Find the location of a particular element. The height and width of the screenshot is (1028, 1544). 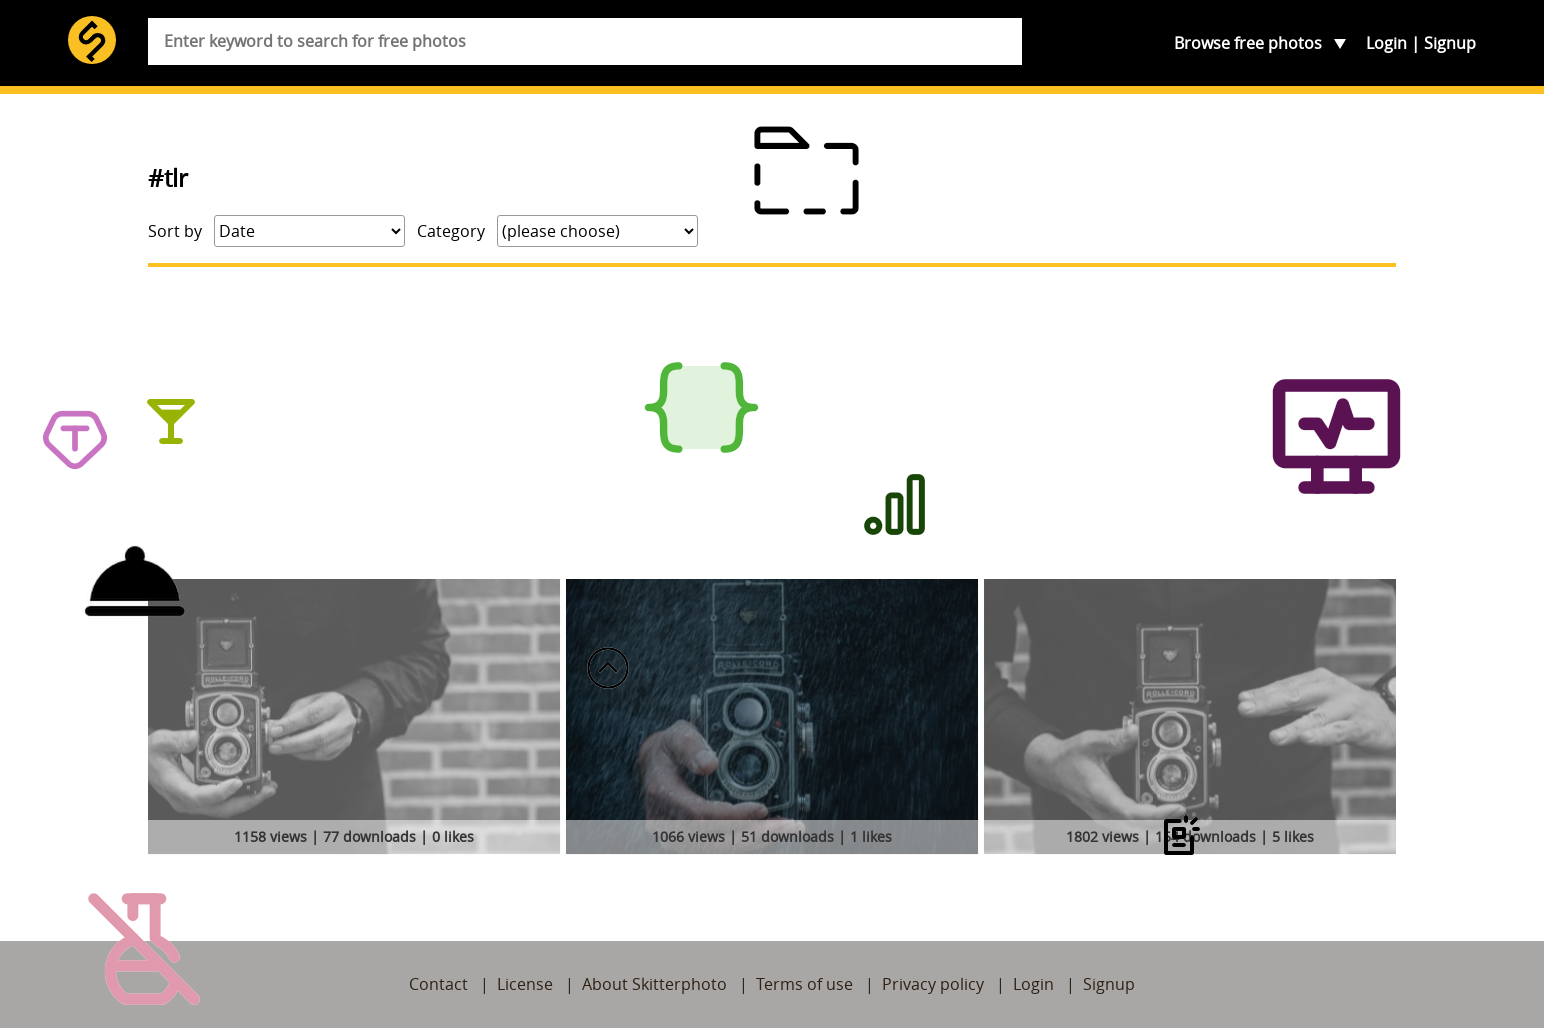

request room service or hotel amenities is located at coordinates (135, 581).